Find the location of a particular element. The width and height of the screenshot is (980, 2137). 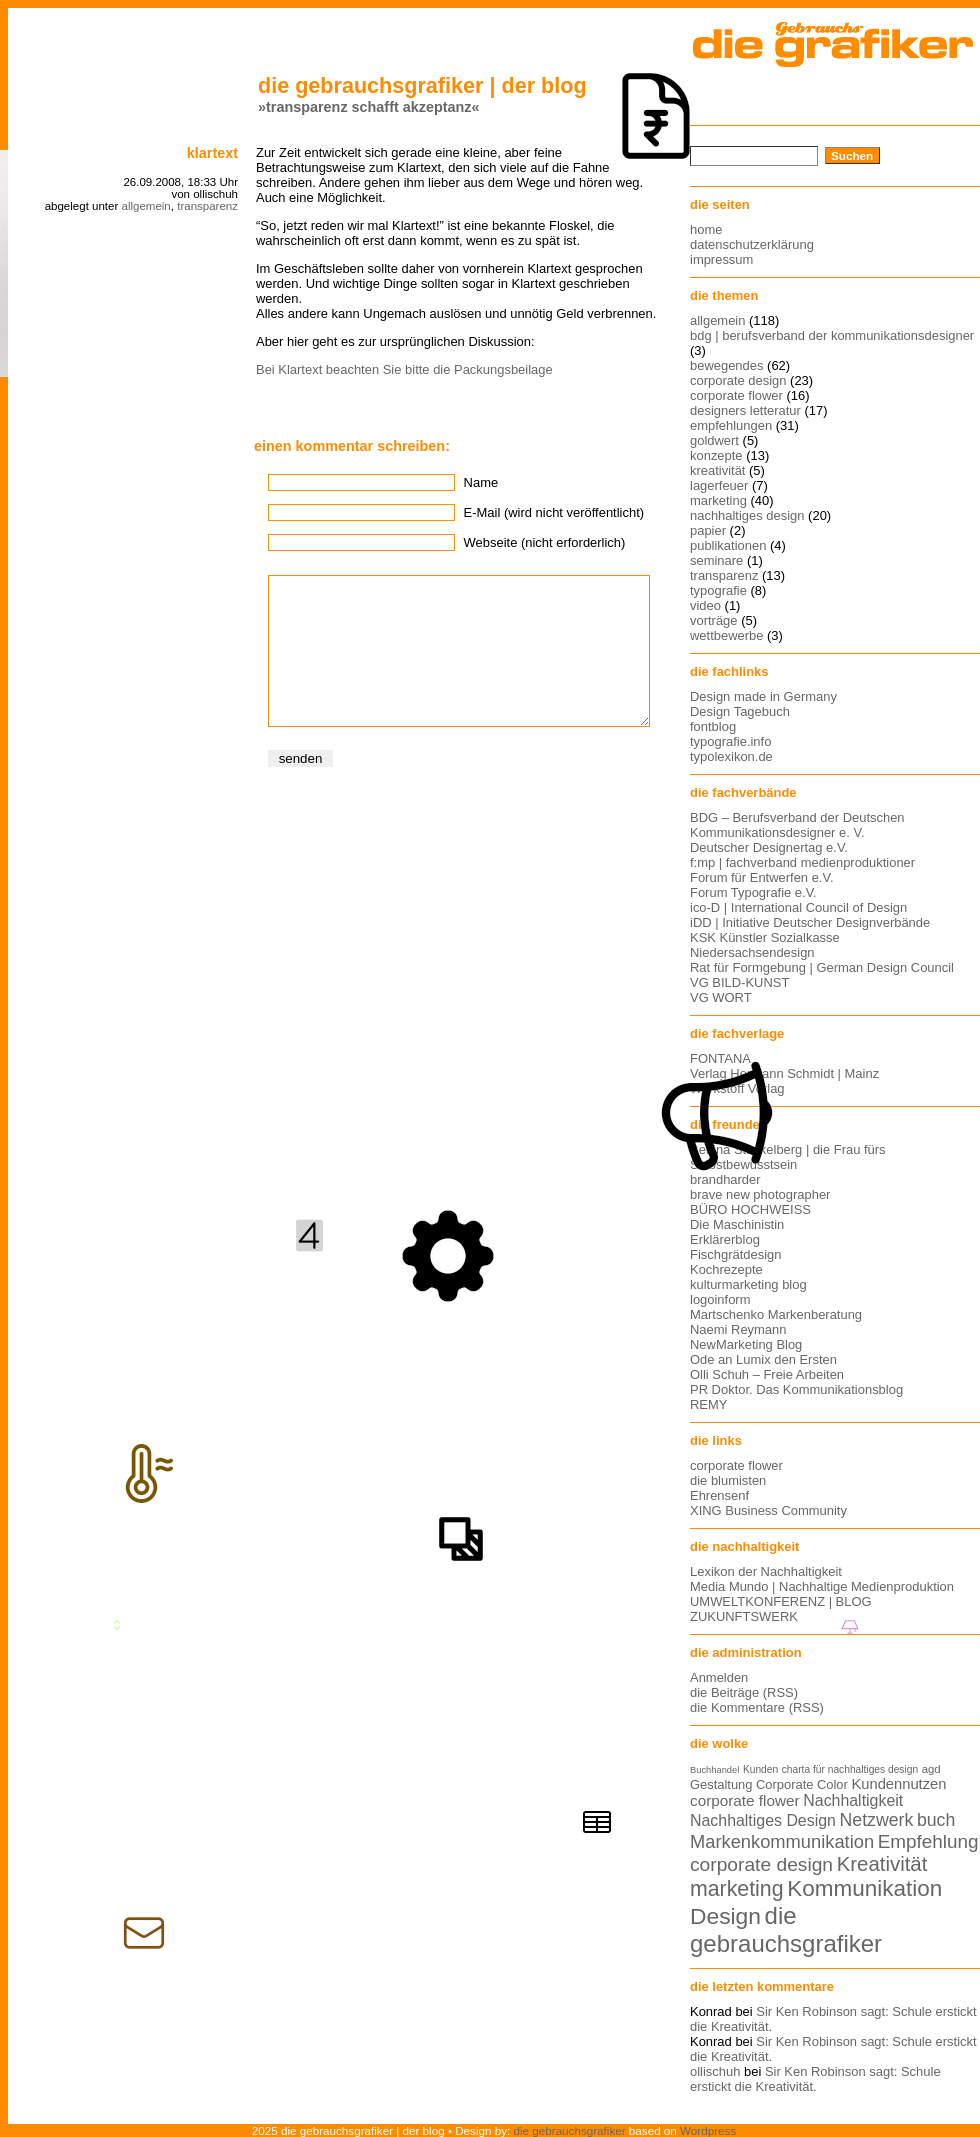

view announcements or alerts is located at coordinates (717, 1117).